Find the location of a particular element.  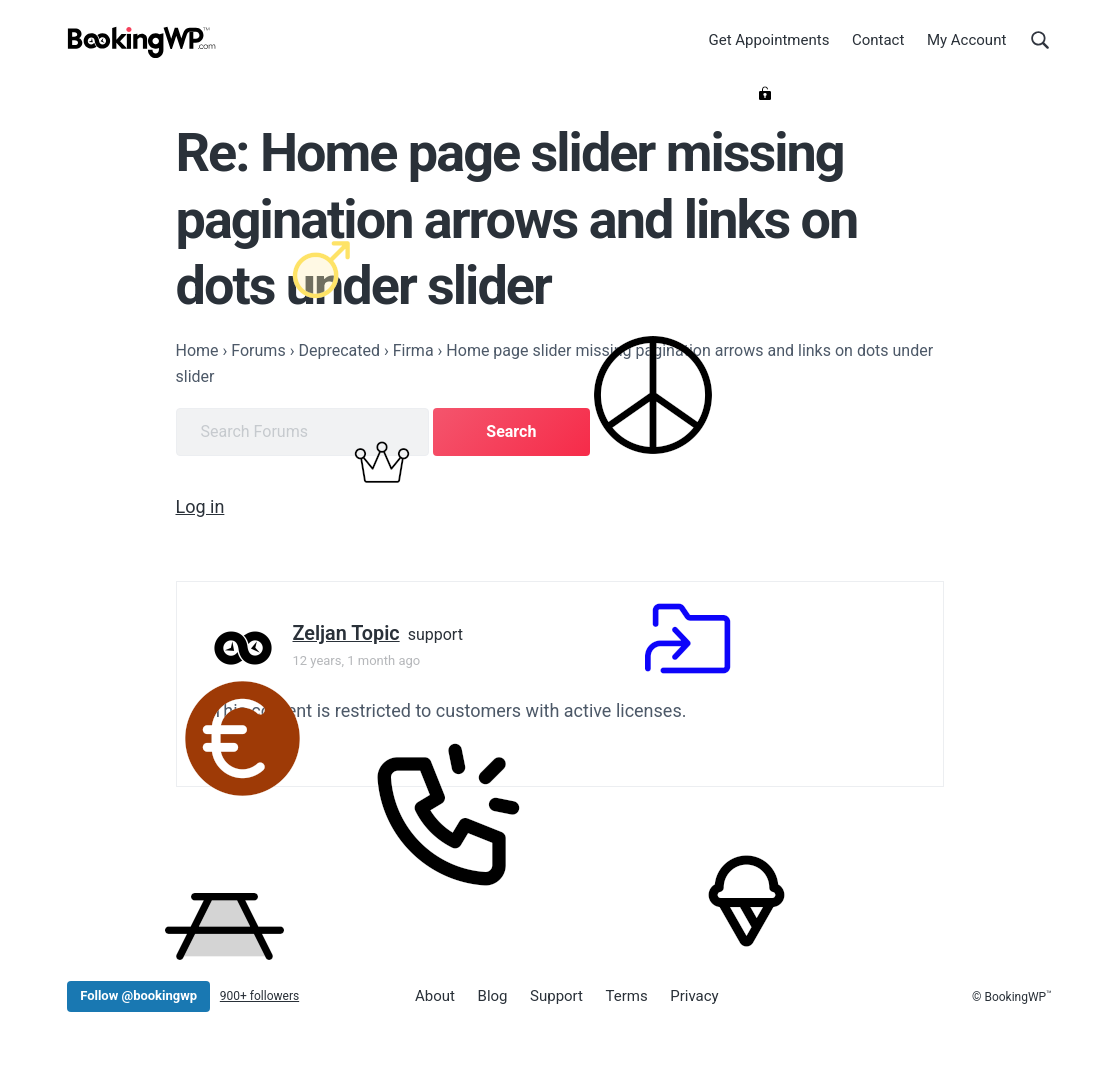

find nearby picnic areas is located at coordinates (224, 926).